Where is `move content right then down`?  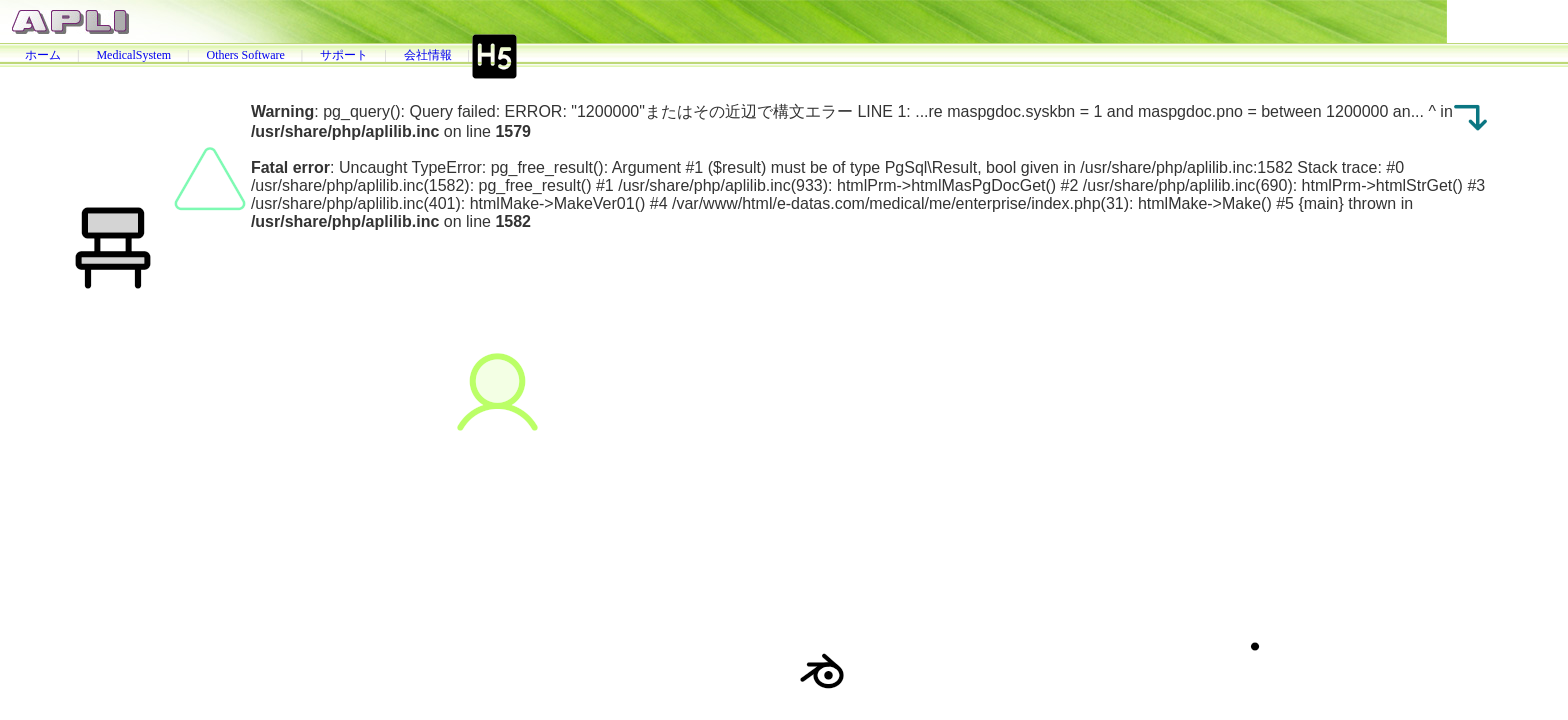 move content right then down is located at coordinates (1470, 116).